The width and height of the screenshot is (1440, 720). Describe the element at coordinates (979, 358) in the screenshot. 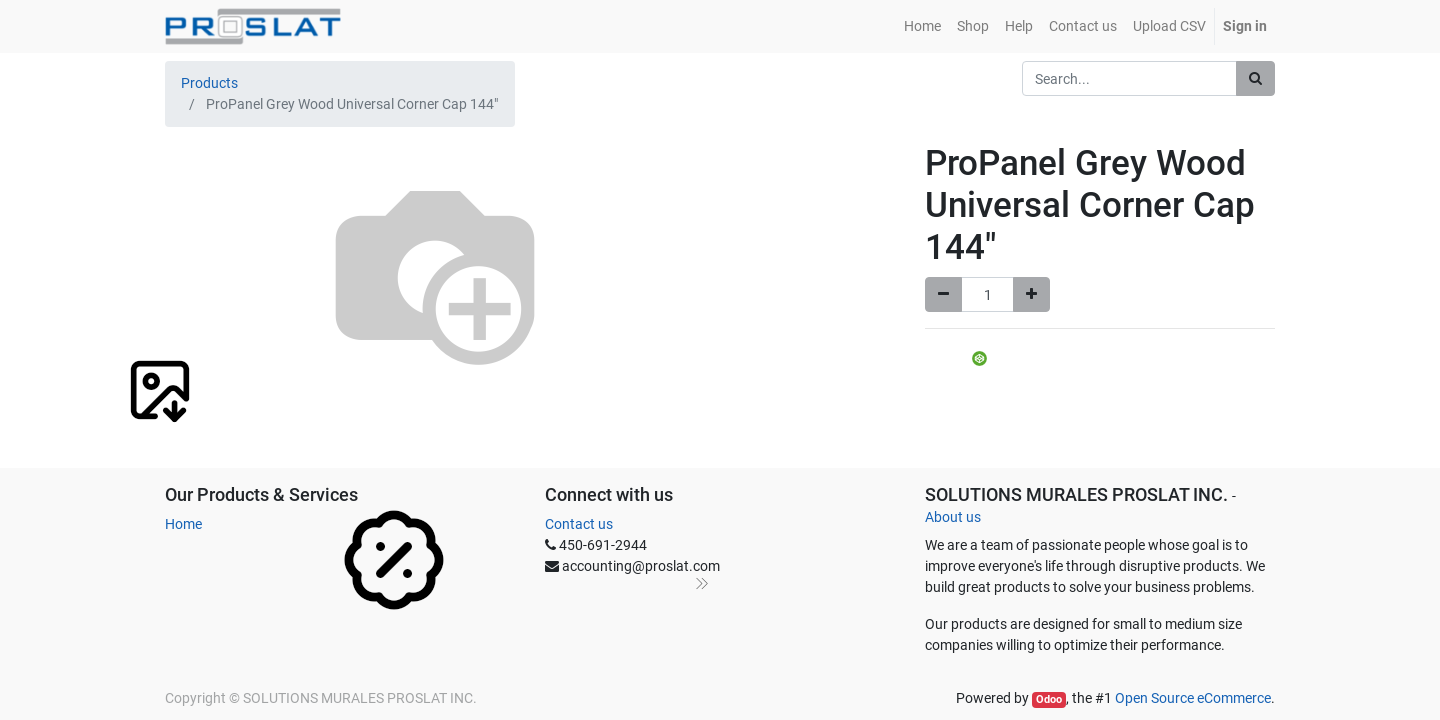

I see `open CodePen website or app` at that location.